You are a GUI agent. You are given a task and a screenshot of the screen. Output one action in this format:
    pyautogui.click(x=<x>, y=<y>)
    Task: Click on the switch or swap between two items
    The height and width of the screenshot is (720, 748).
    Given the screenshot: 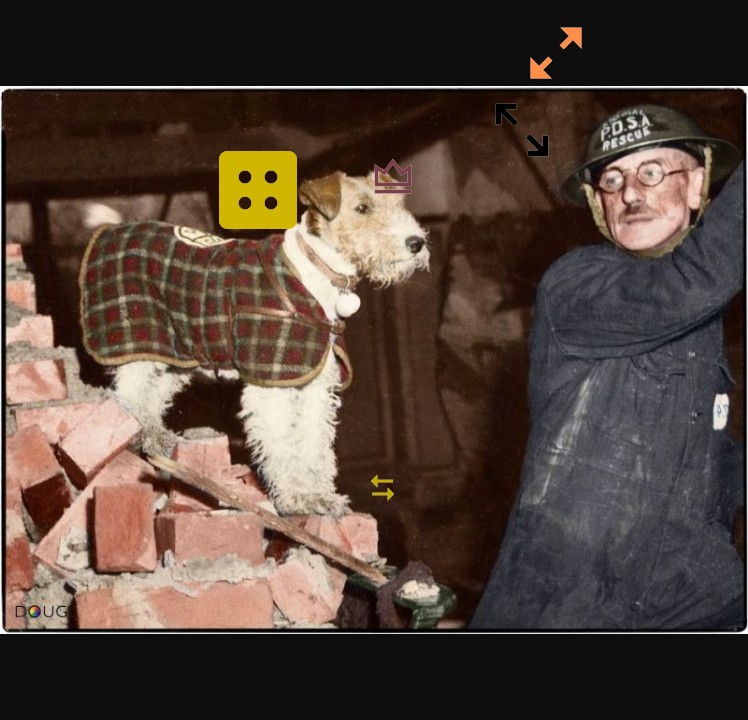 What is the action you would take?
    pyautogui.click(x=382, y=487)
    